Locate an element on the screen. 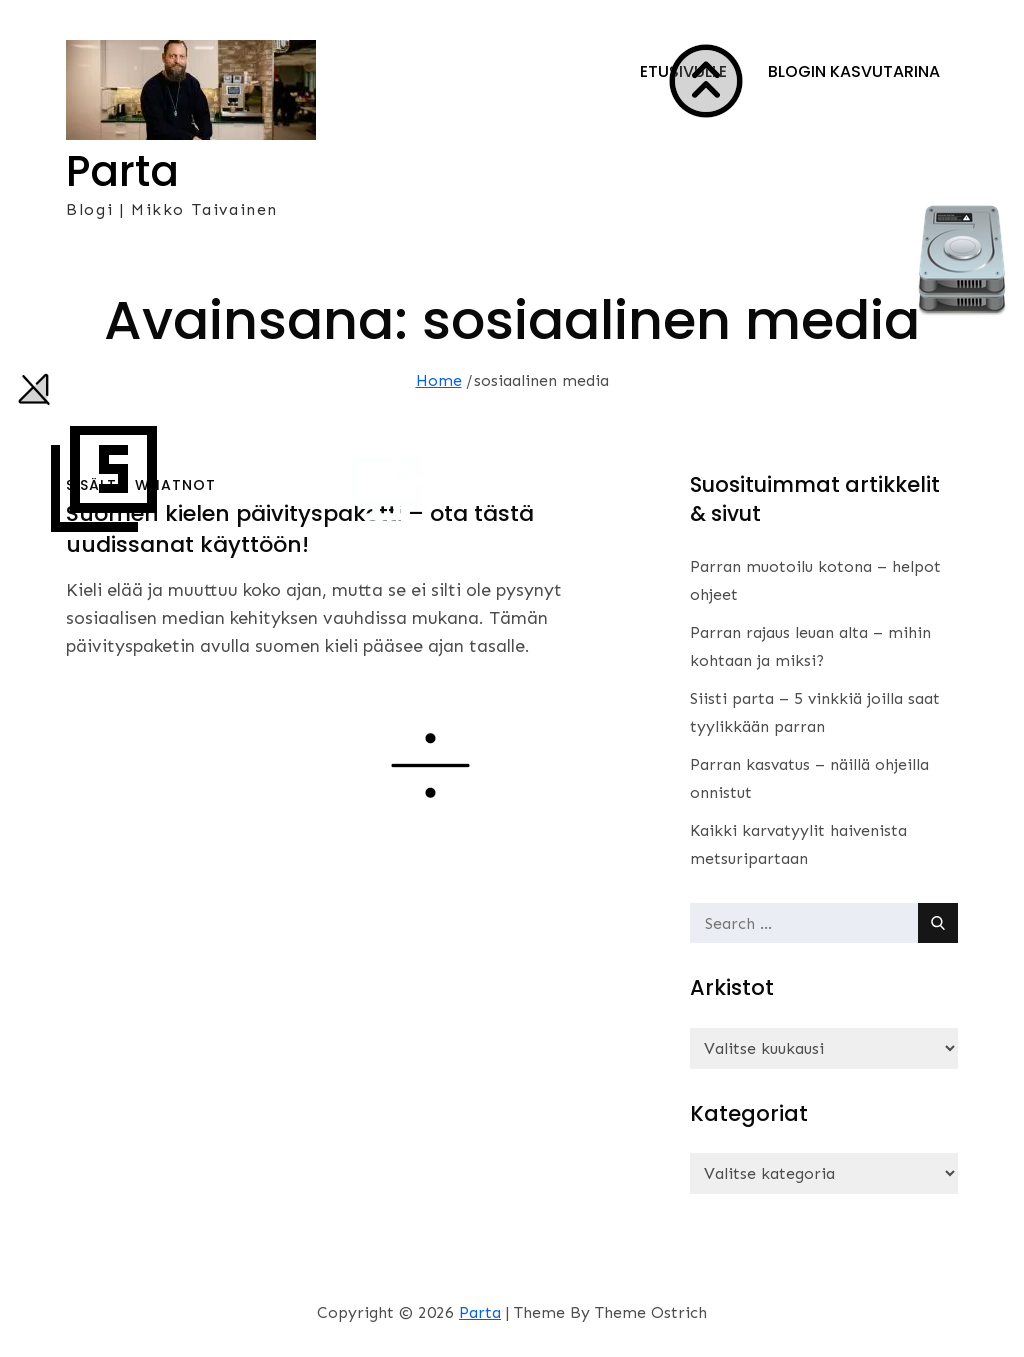  filter or view 5 items is located at coordinates (104, 479).